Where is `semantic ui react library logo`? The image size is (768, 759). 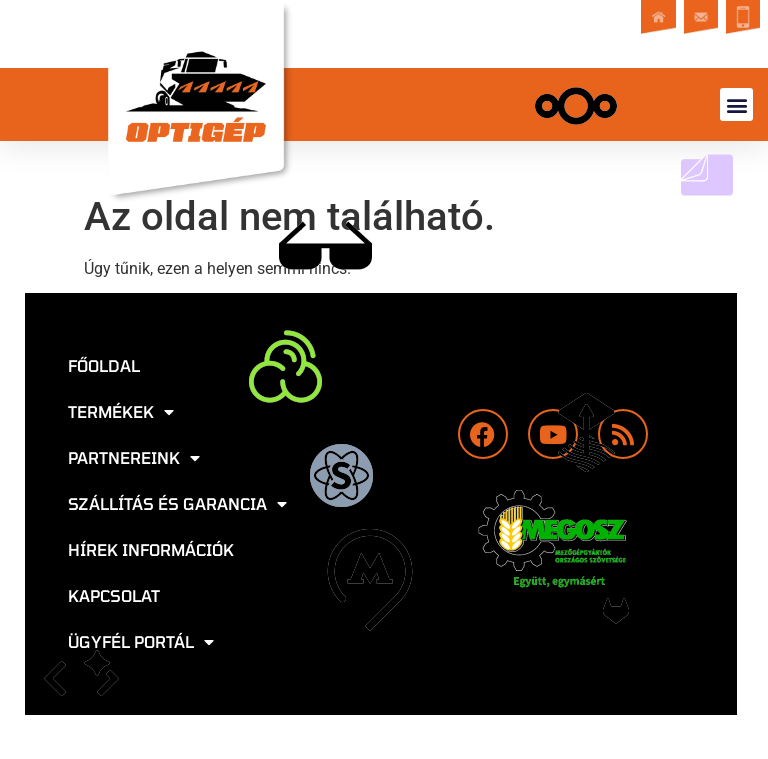 semantic ui react library logo is located at coordinates (341, 475).